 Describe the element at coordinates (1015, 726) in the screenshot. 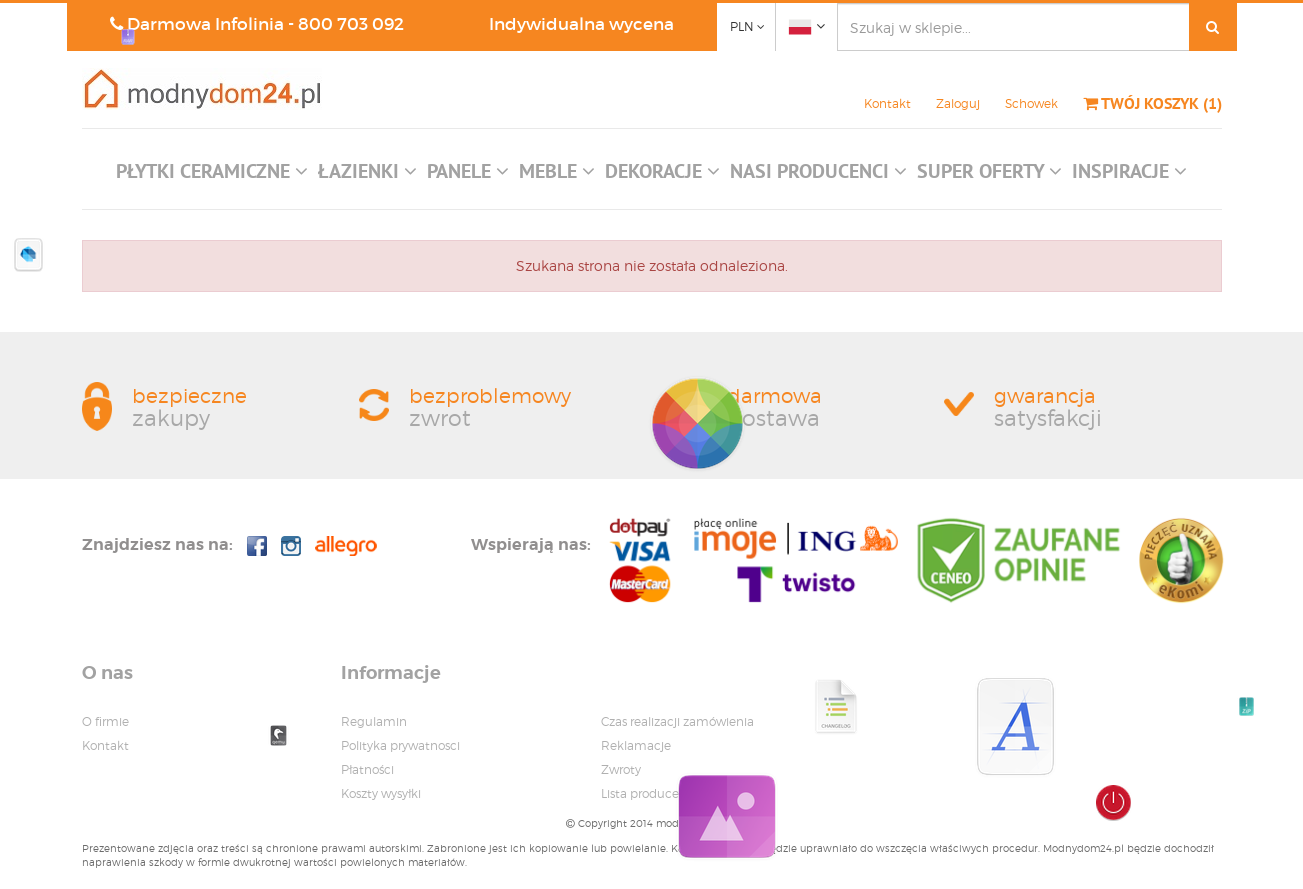

I see `an OpenType font file` at that location.